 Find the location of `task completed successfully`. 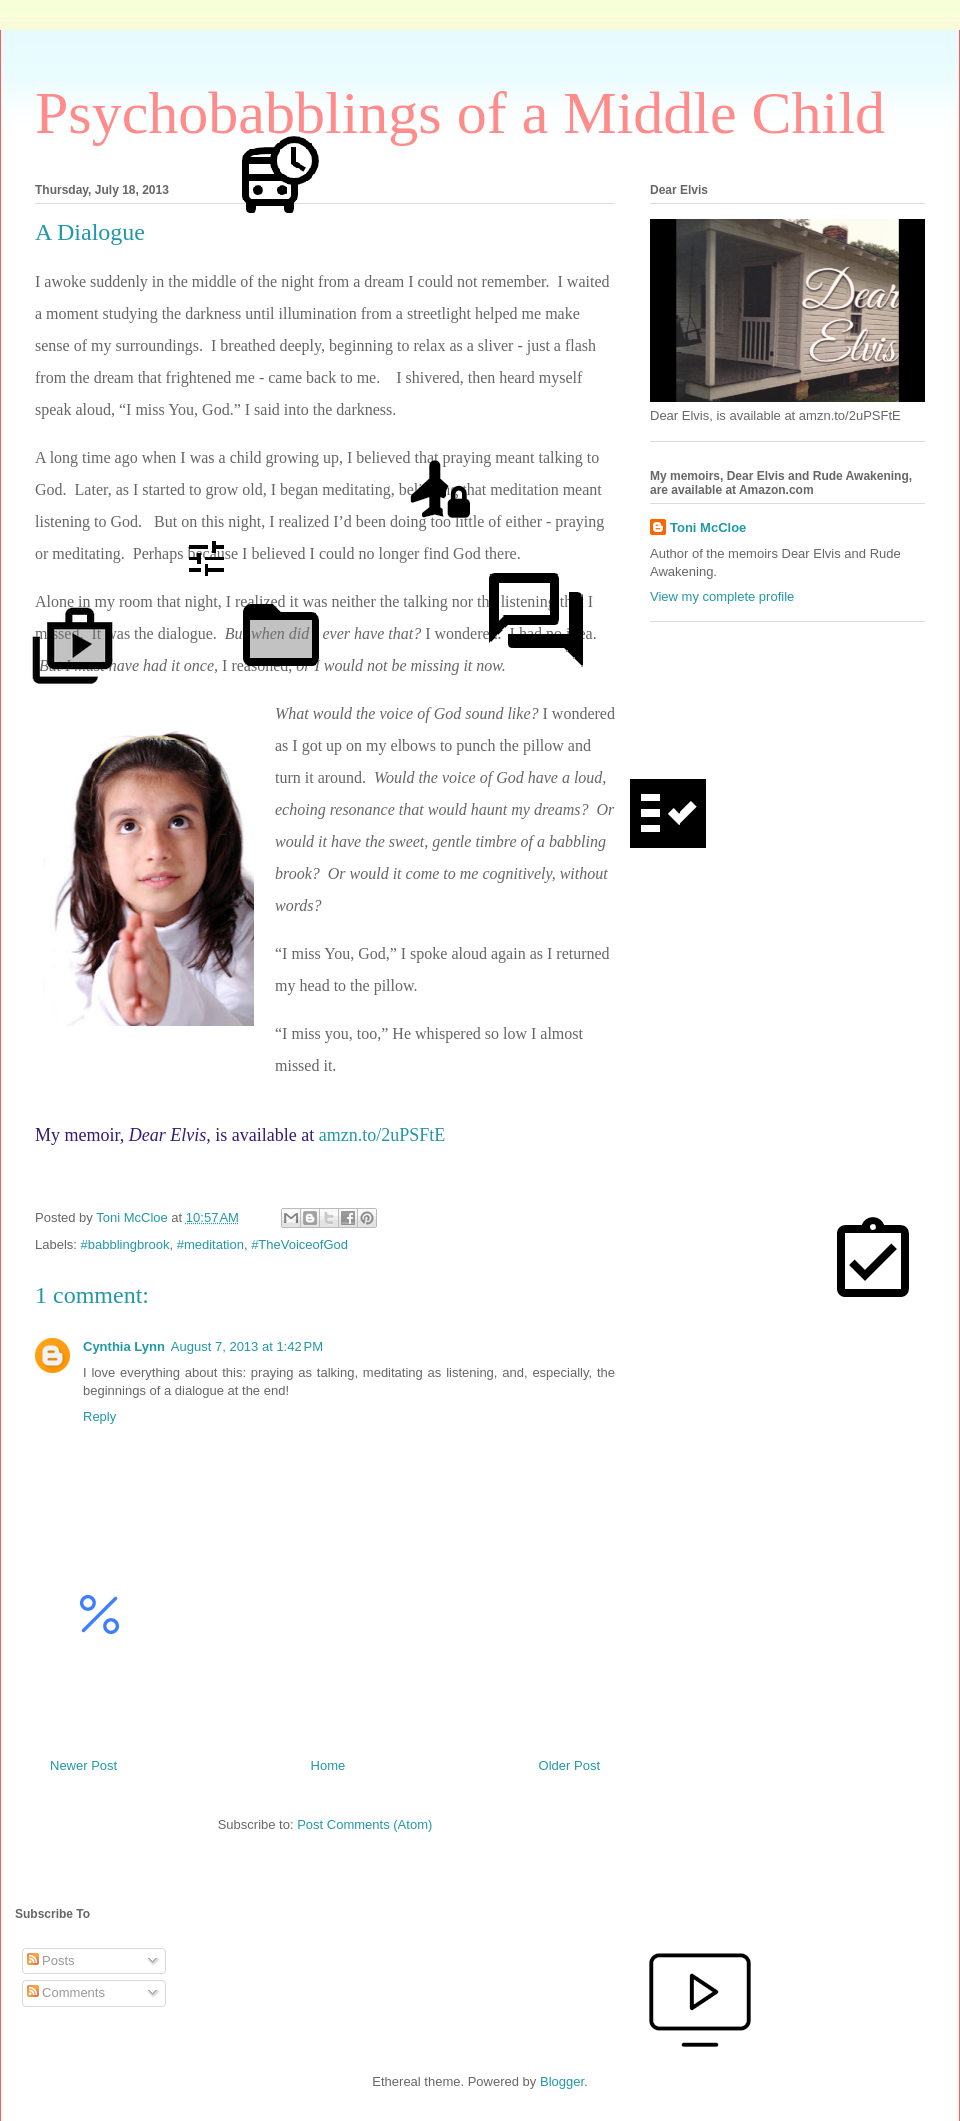

task completed successfully is located at coordinates (873, 1261).